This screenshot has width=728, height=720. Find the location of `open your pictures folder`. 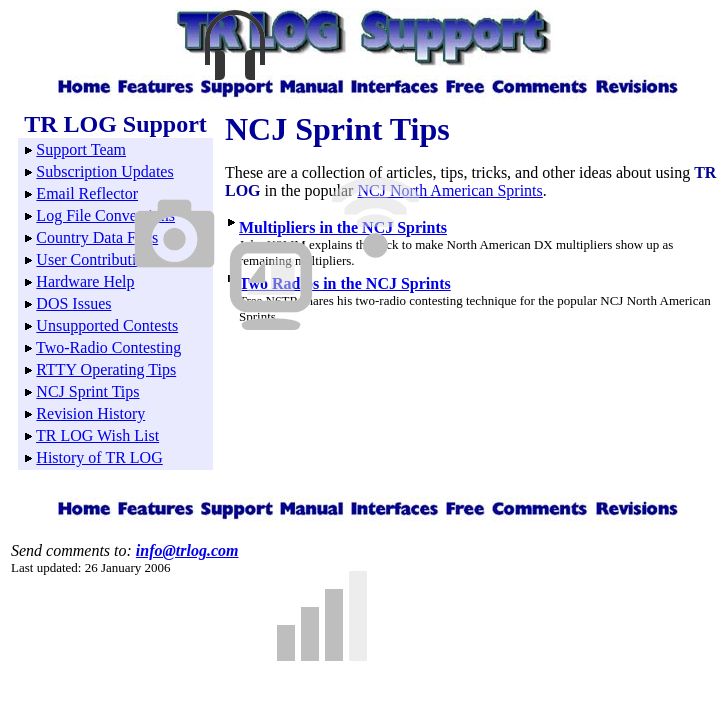

open your pictures folder is located at coordinates (174, 233).